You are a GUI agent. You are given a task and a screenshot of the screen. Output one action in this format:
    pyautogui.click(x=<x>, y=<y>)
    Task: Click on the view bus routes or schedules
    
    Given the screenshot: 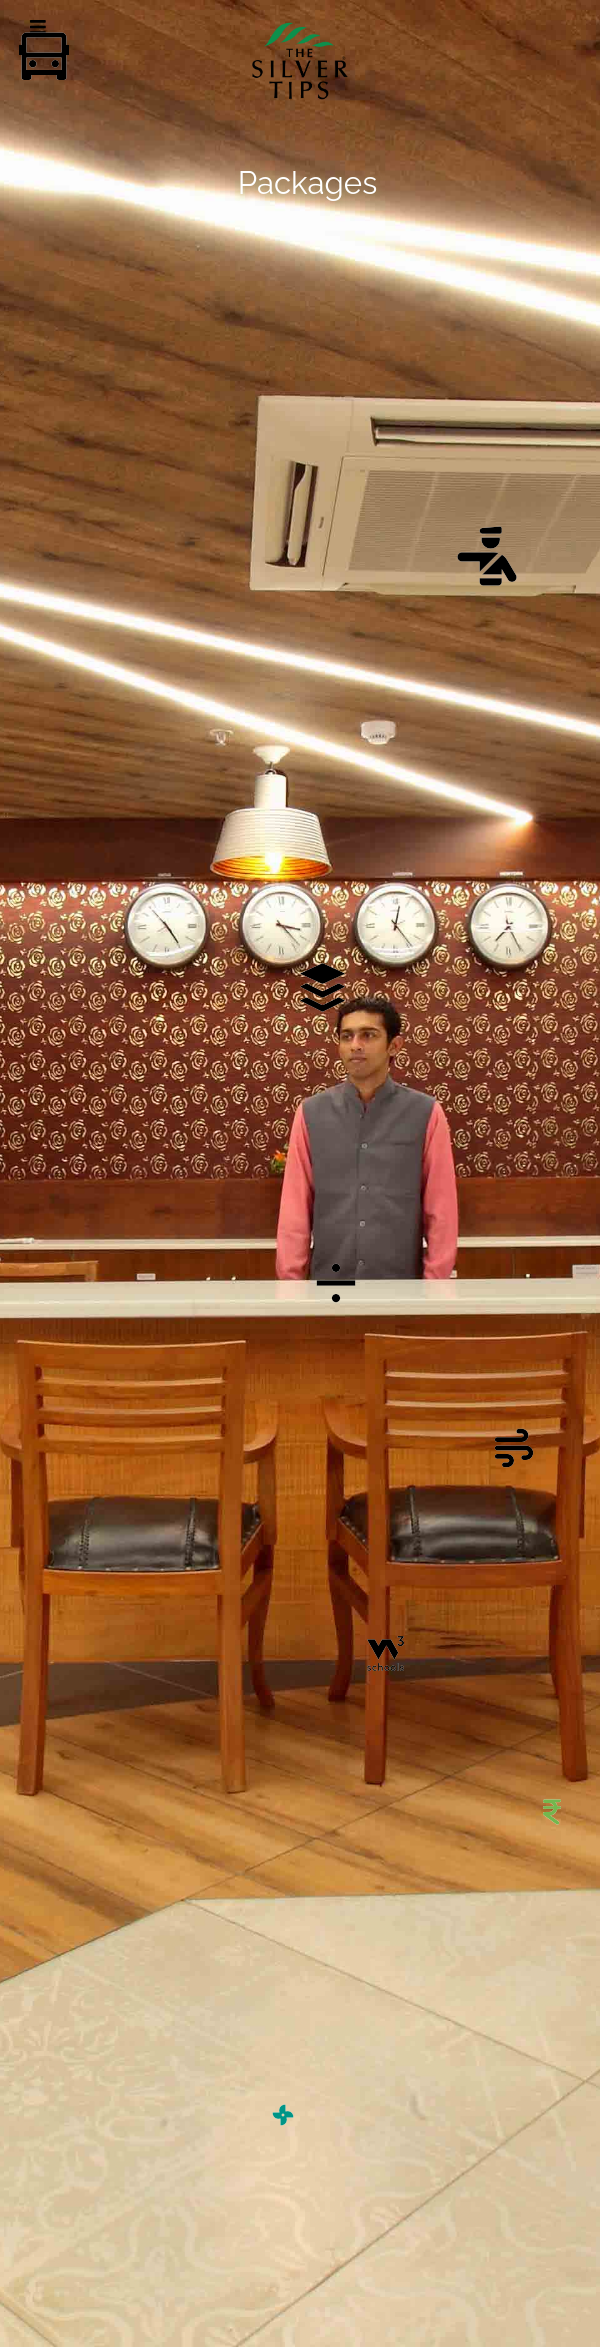 What is the action you would take?
    pyautogui.click(x=44, y=55)
    